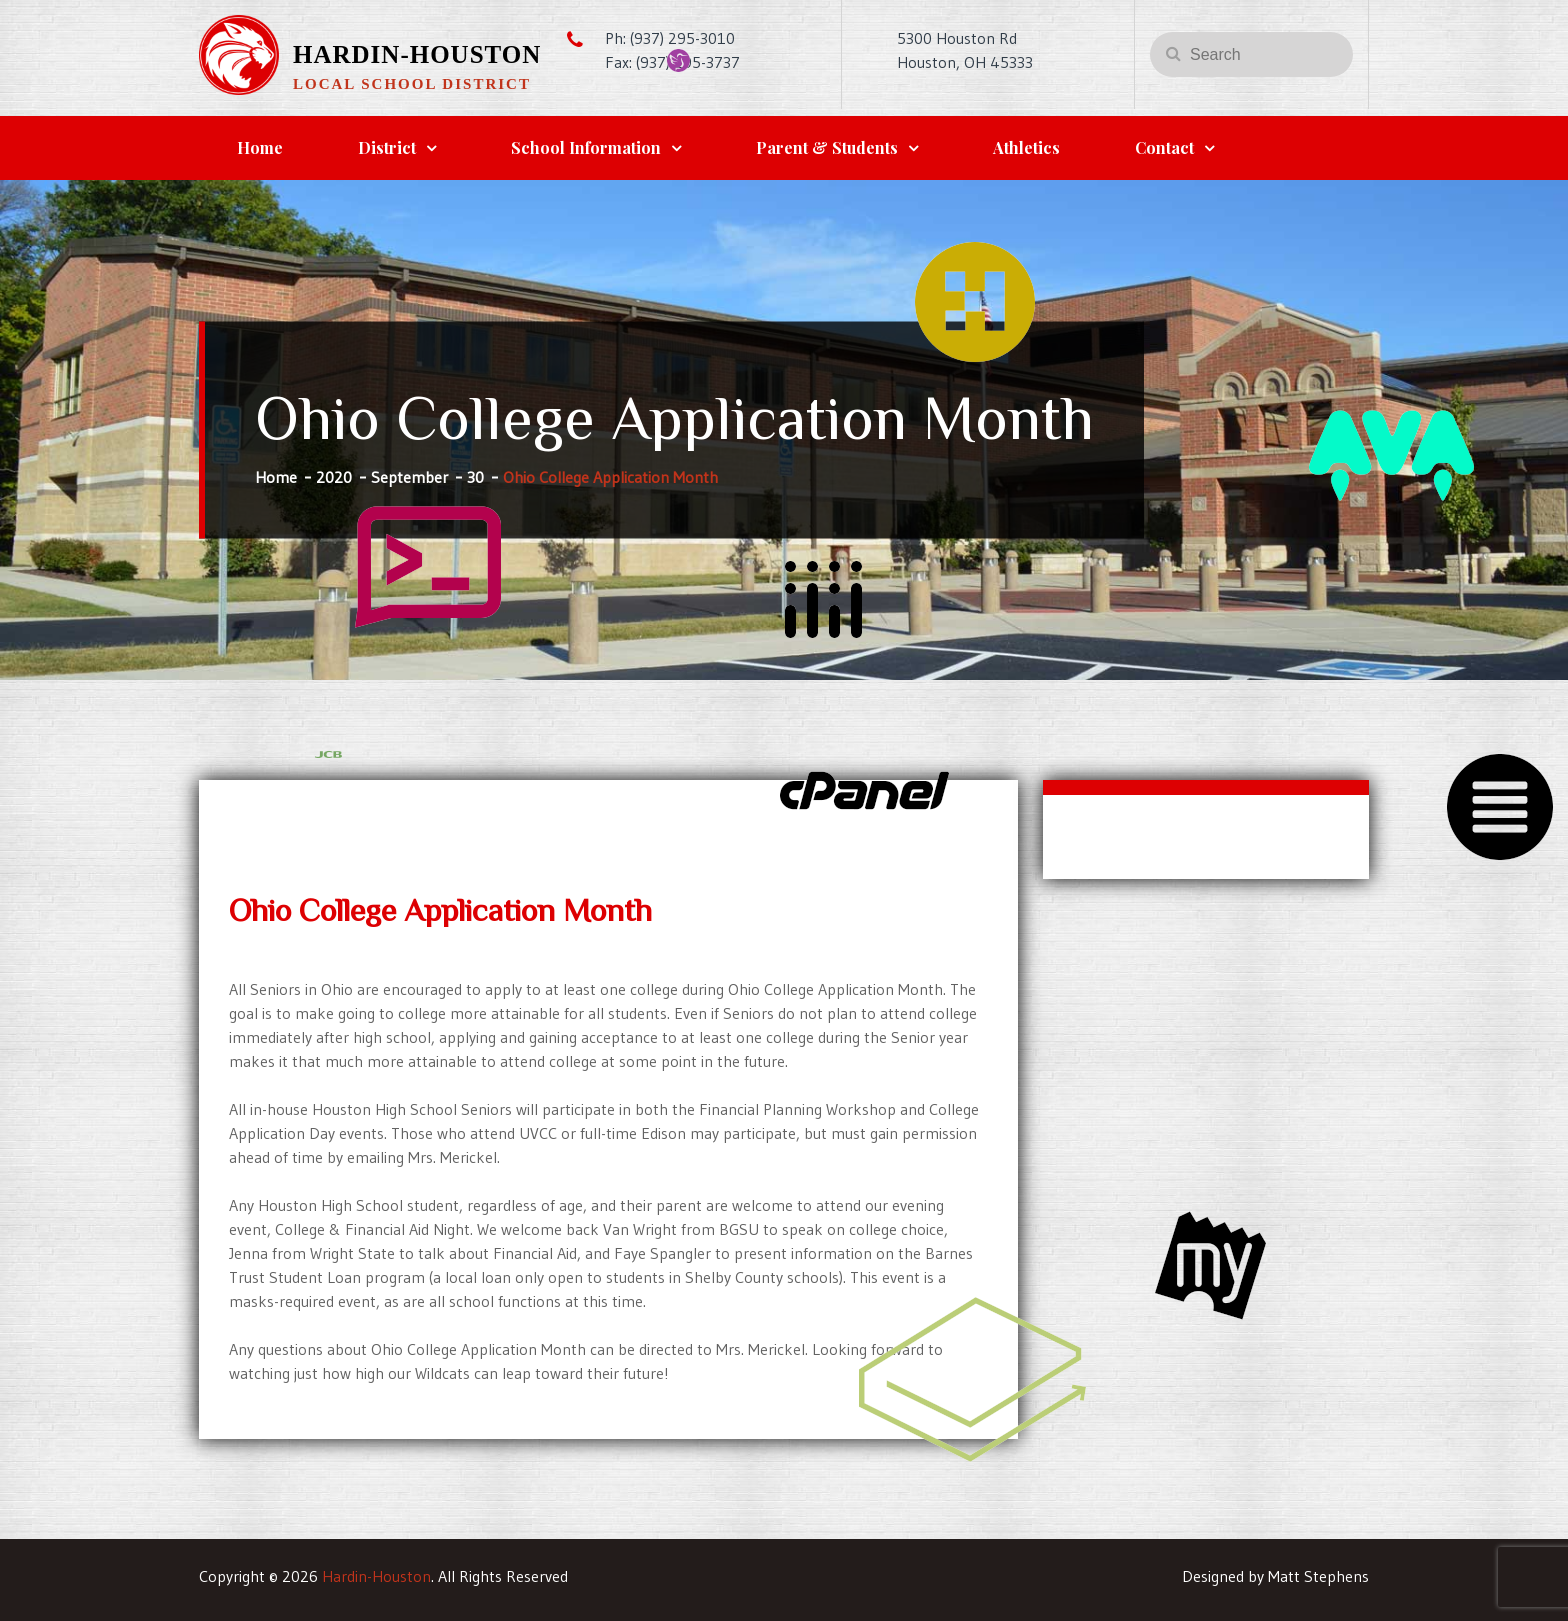  I want to click on AVA JavaScript testing framework logo, so click(1391, 455).